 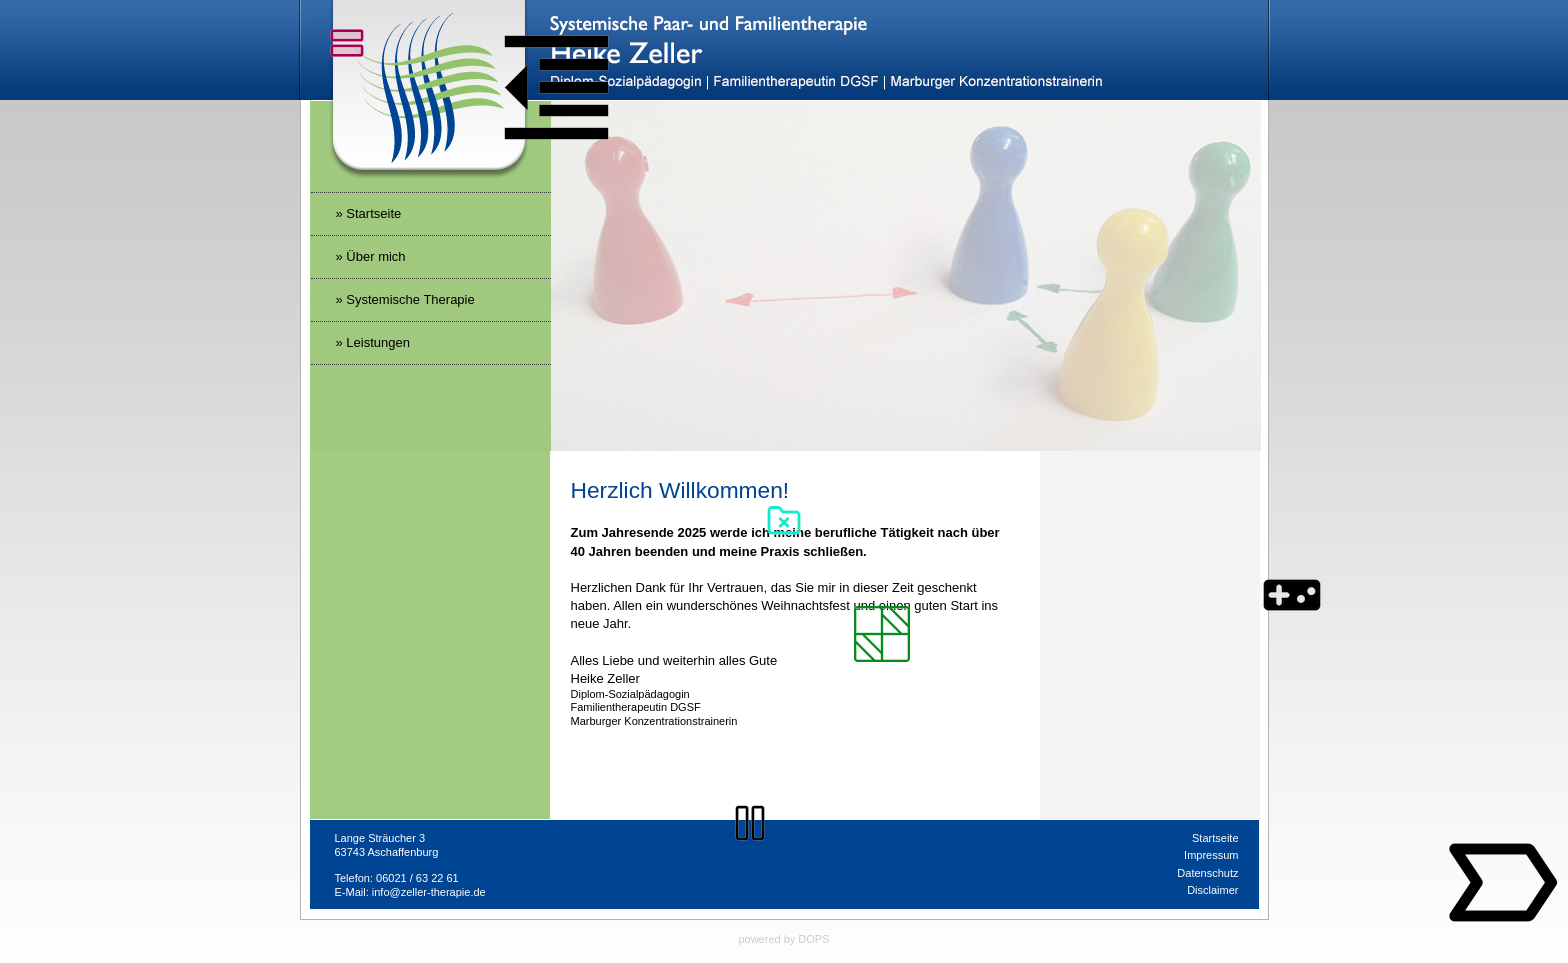 What do you see at coordinates (1292, 595) in the screenshot?
I see `access games or gaming features` at bounding box center [1292, 595].